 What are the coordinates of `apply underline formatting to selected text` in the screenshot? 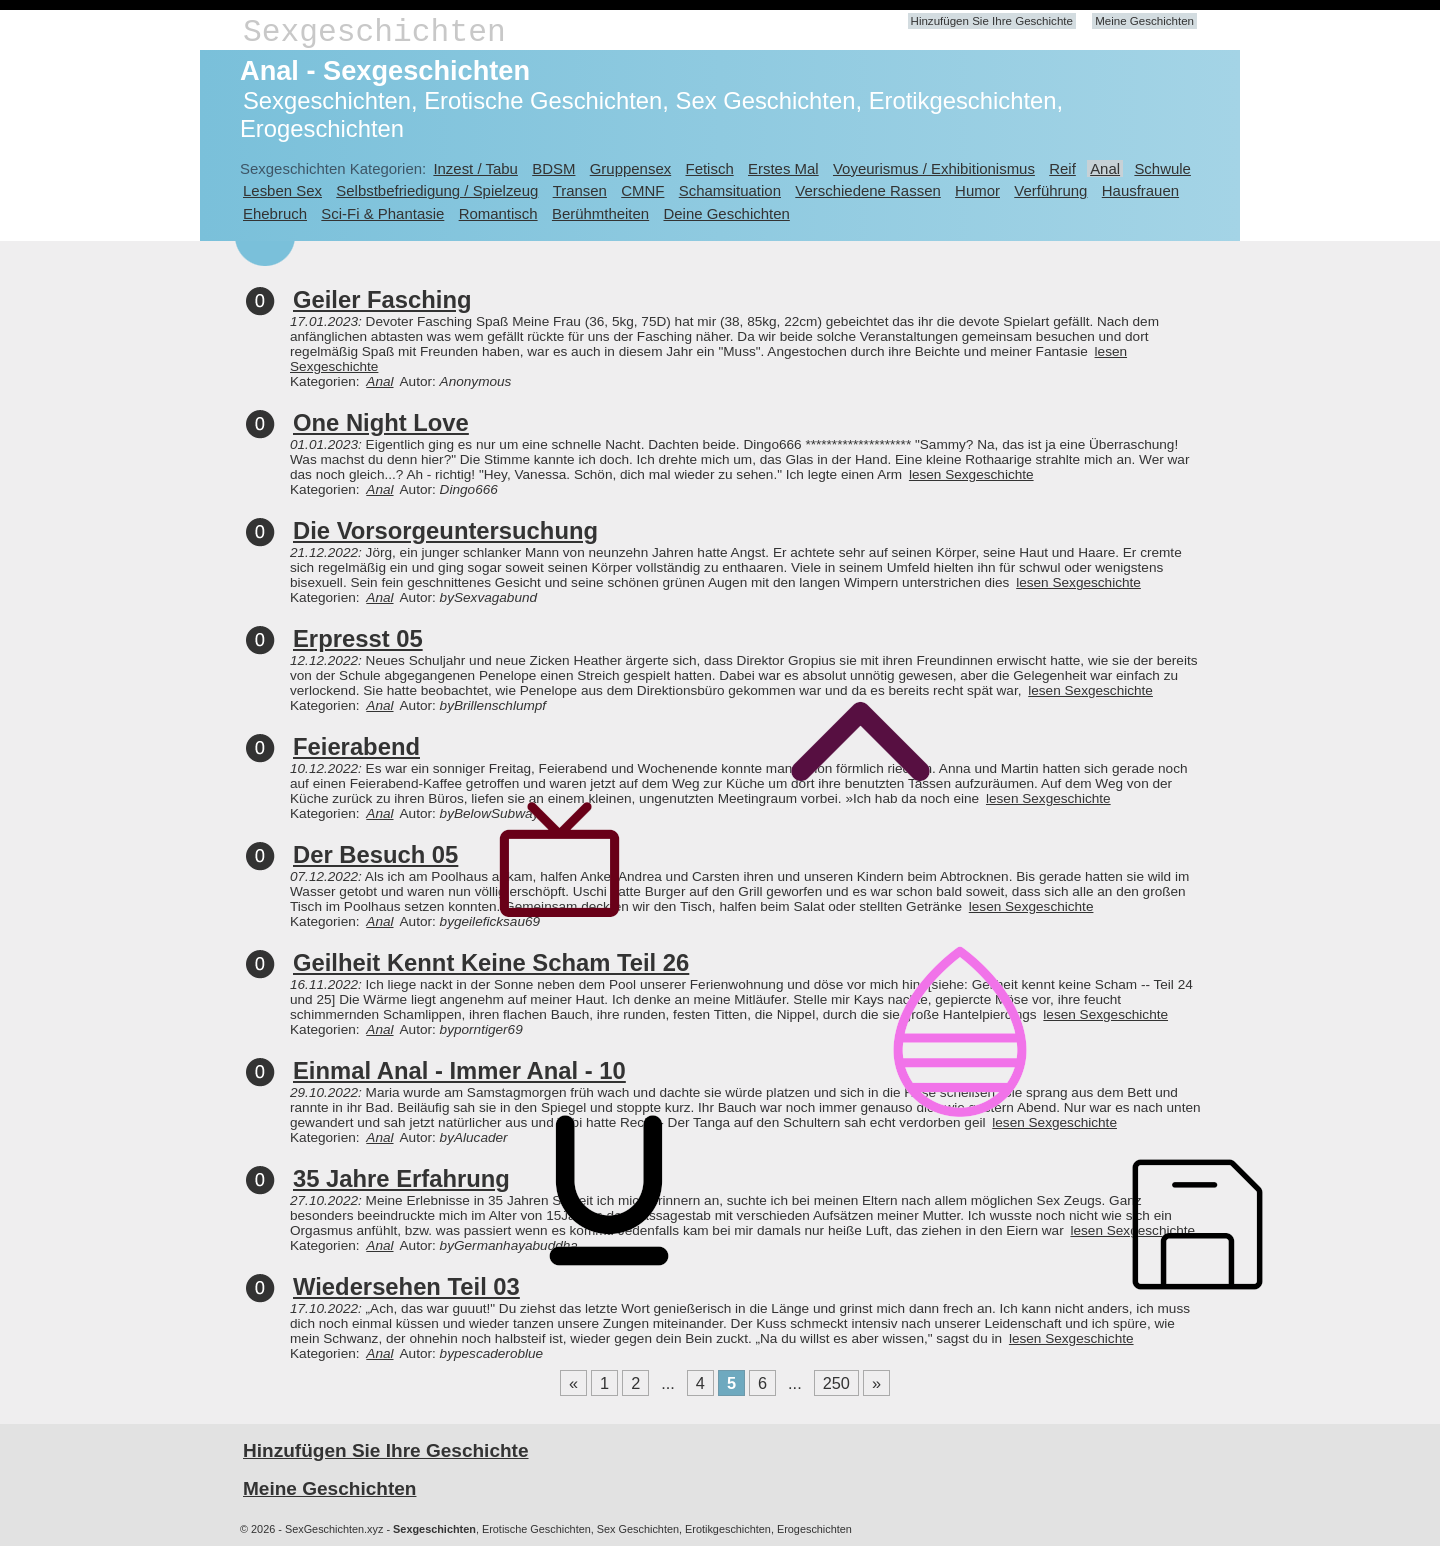 It's located at (609, 1181).